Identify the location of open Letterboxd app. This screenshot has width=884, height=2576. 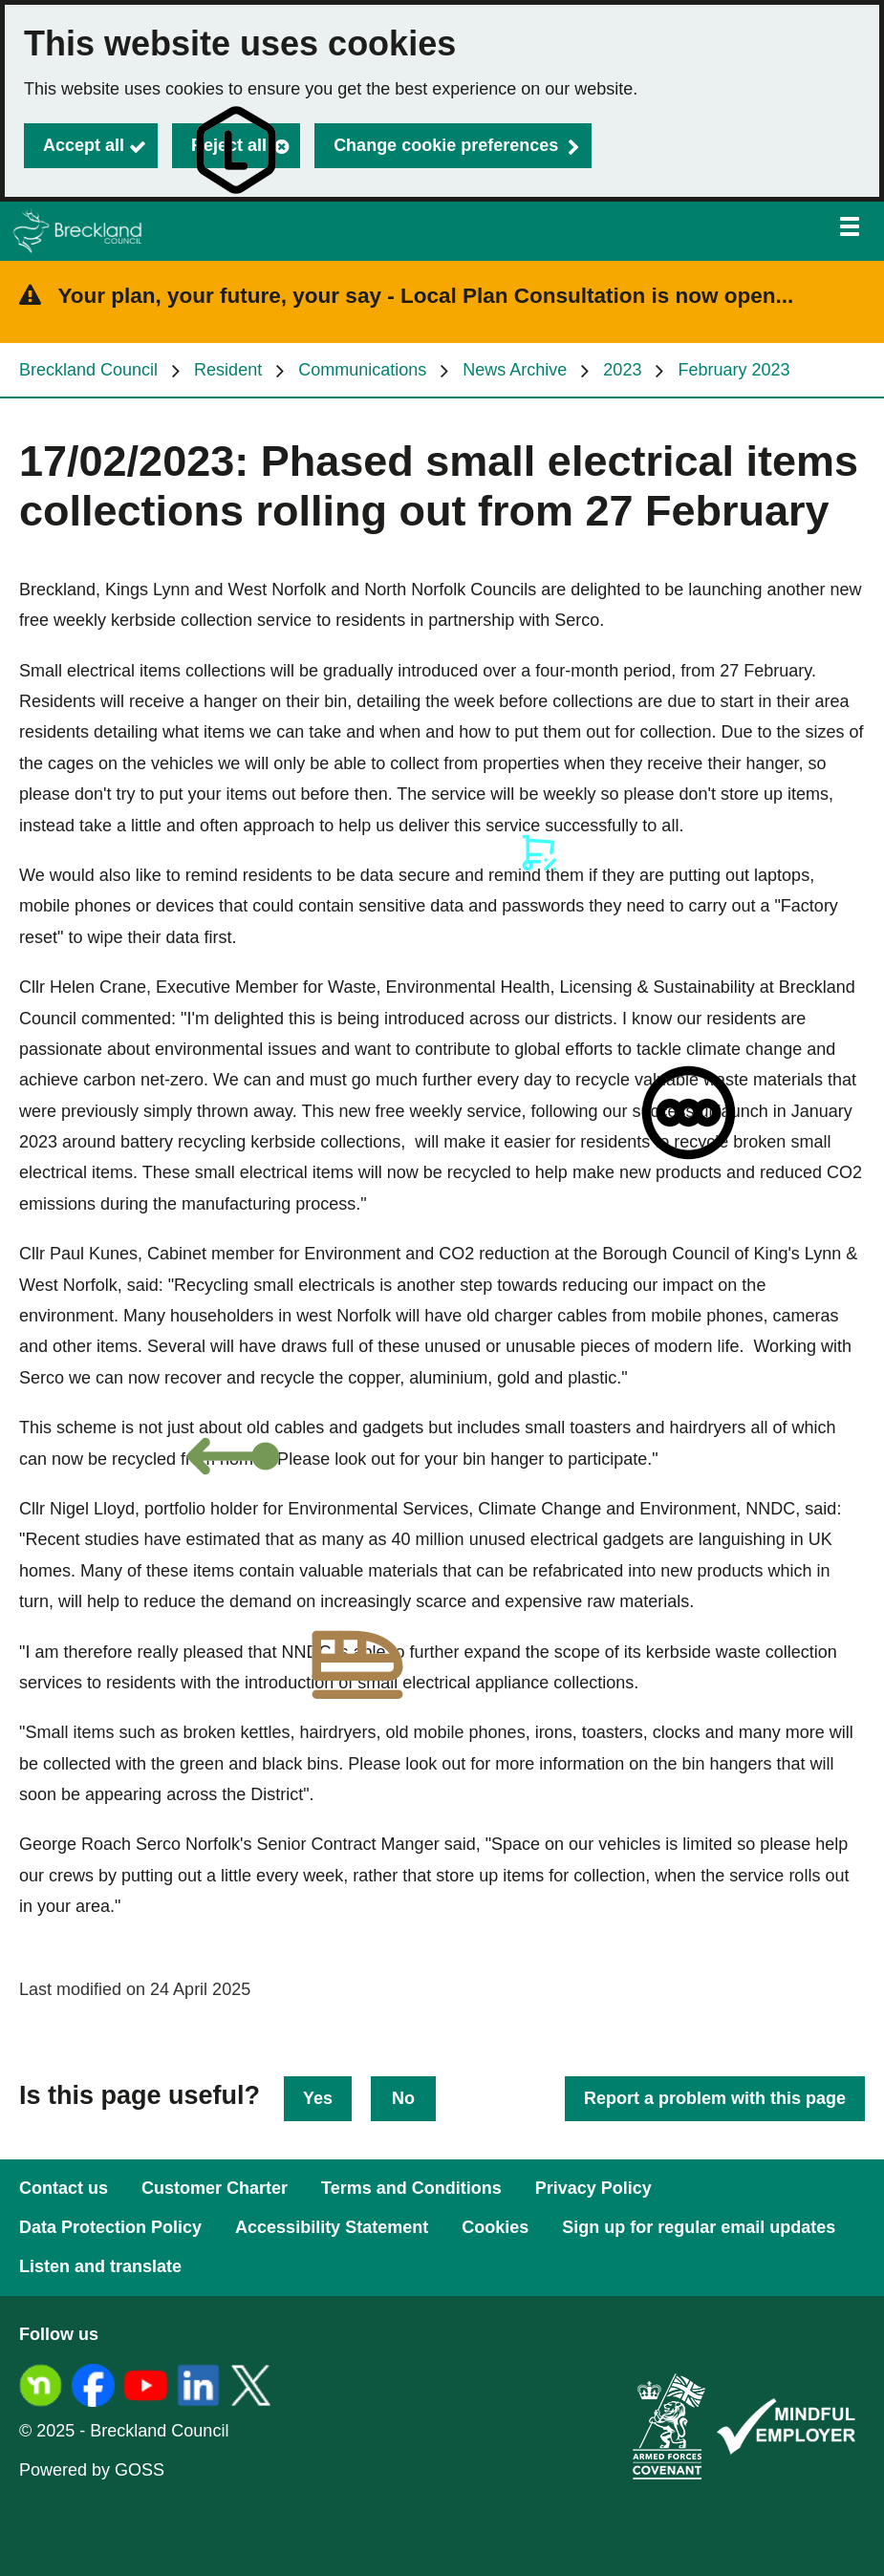
(688, 1112).